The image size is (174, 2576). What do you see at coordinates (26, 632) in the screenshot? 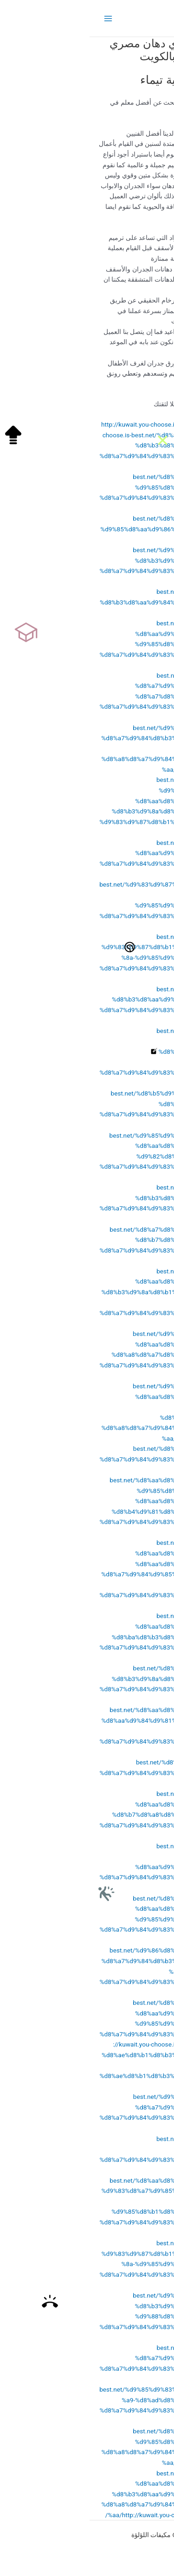
I see `access education or learning content` at bounding box center [26, 632].